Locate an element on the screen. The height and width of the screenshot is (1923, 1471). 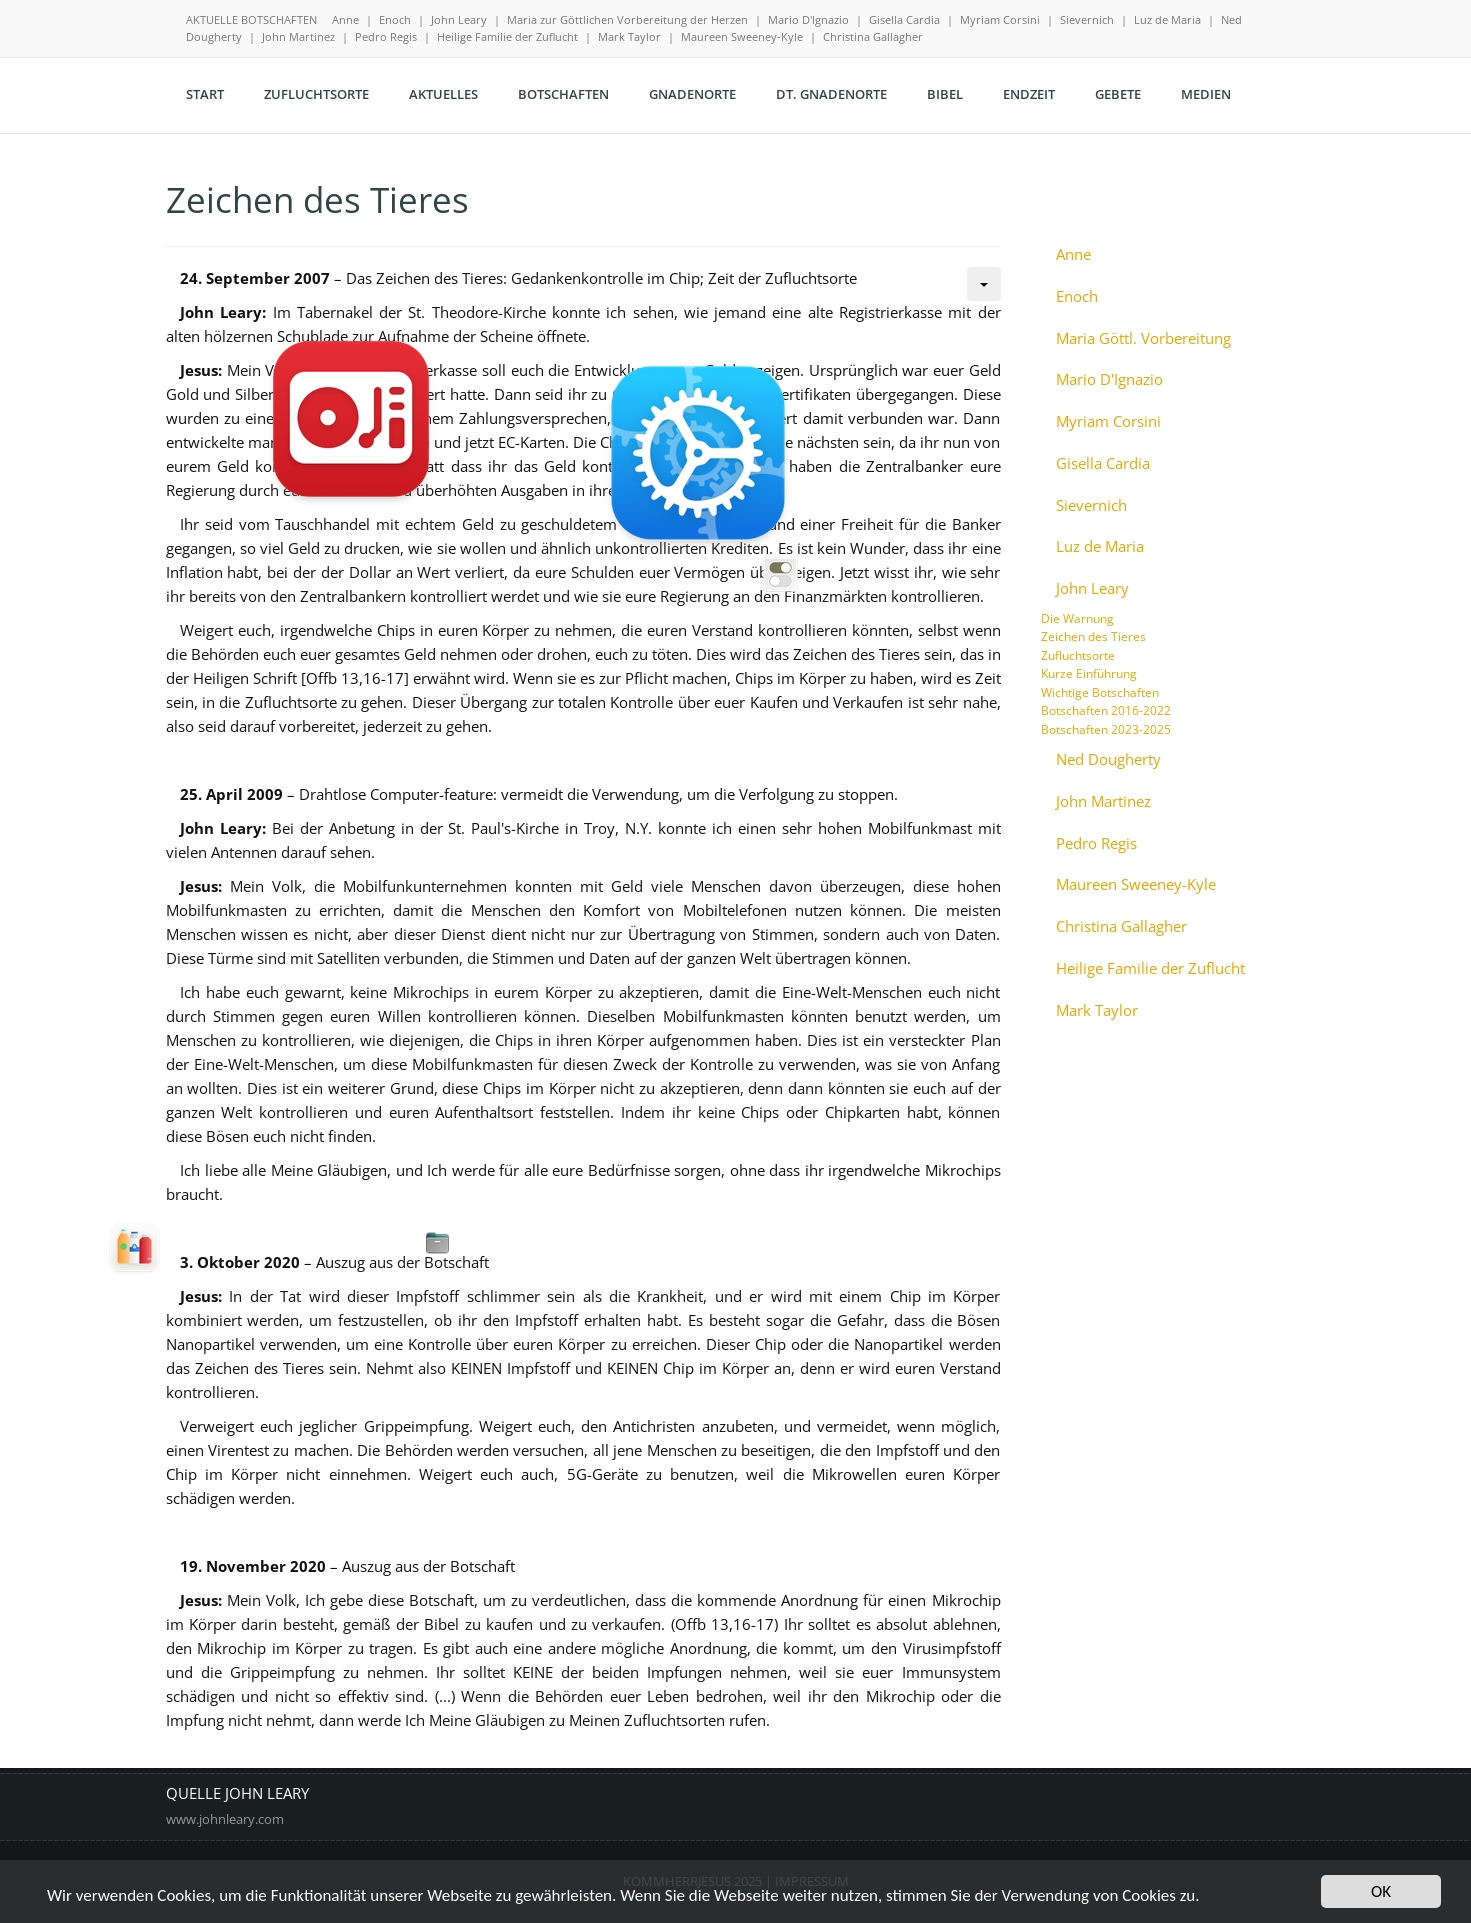
open software center or app store is located at coordinates (698, 453).